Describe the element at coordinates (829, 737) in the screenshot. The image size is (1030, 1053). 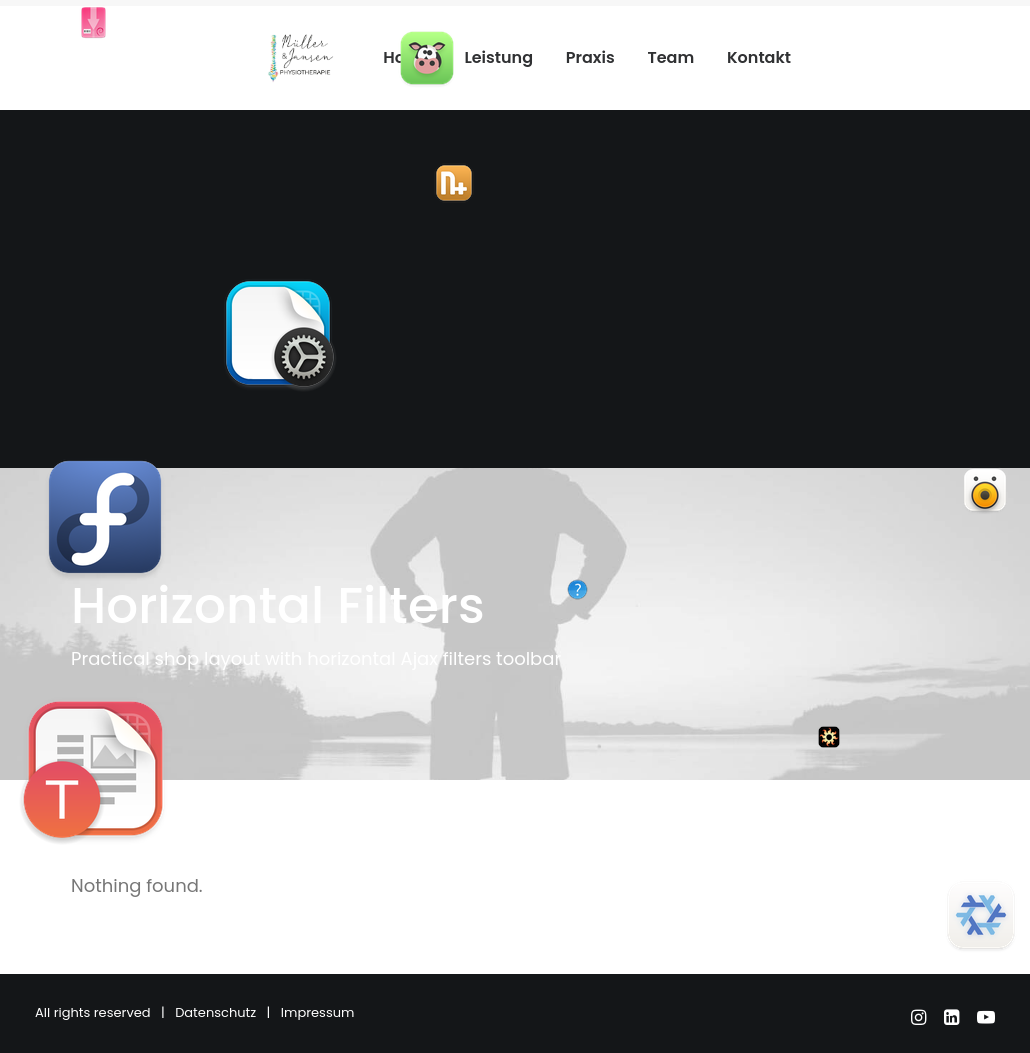
I see `launch Hearts of Iron 4 strategy game` at that location.